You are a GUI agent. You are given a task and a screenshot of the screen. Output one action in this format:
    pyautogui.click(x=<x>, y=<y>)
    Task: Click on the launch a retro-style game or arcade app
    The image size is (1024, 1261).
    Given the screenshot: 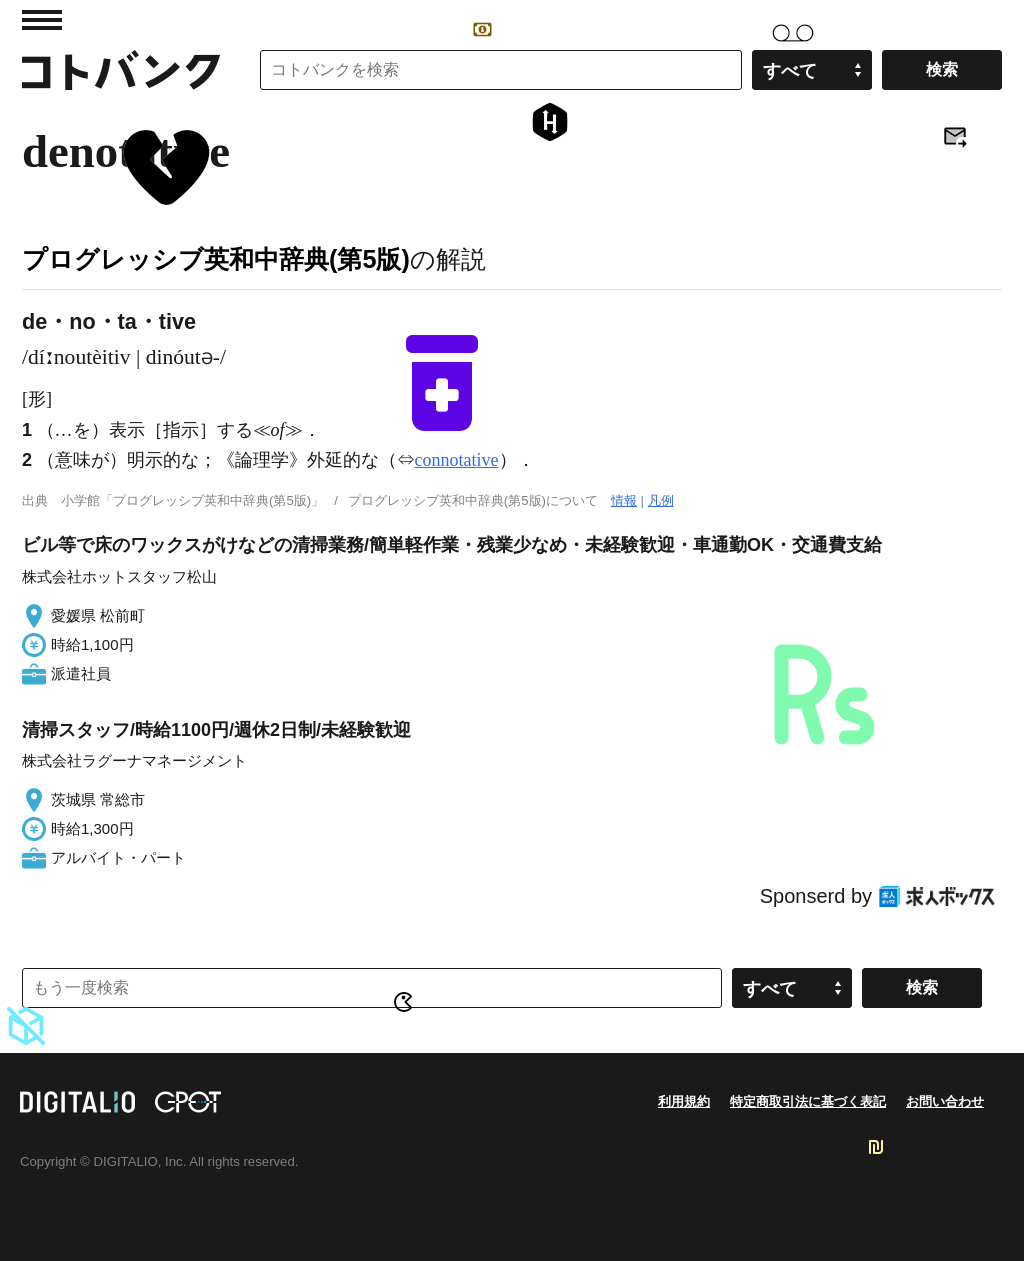 What is the action you would take?
    pyautogui.click(x=404, y=1002)
    